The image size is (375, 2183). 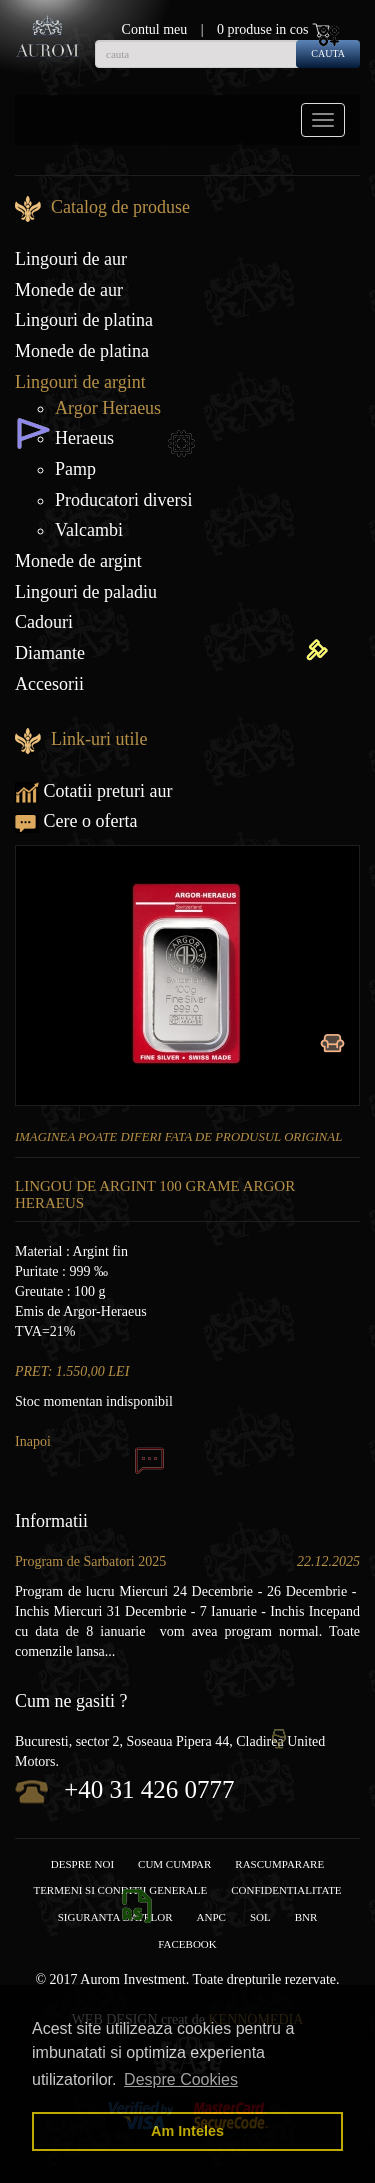 I want to click on view CPU or processor information, so click(x=181, y=443).